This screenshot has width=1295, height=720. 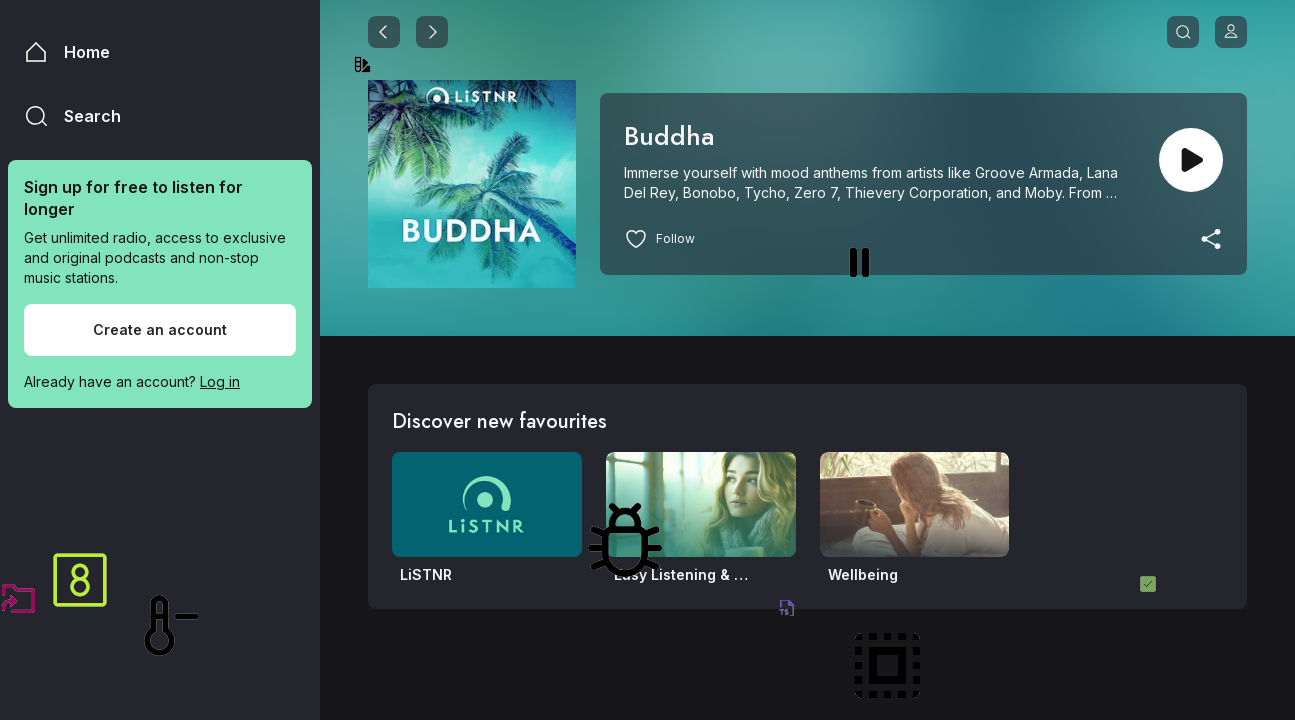 I want to click on indicates item number eight in a list or sequence, so click(x=80, y=580).